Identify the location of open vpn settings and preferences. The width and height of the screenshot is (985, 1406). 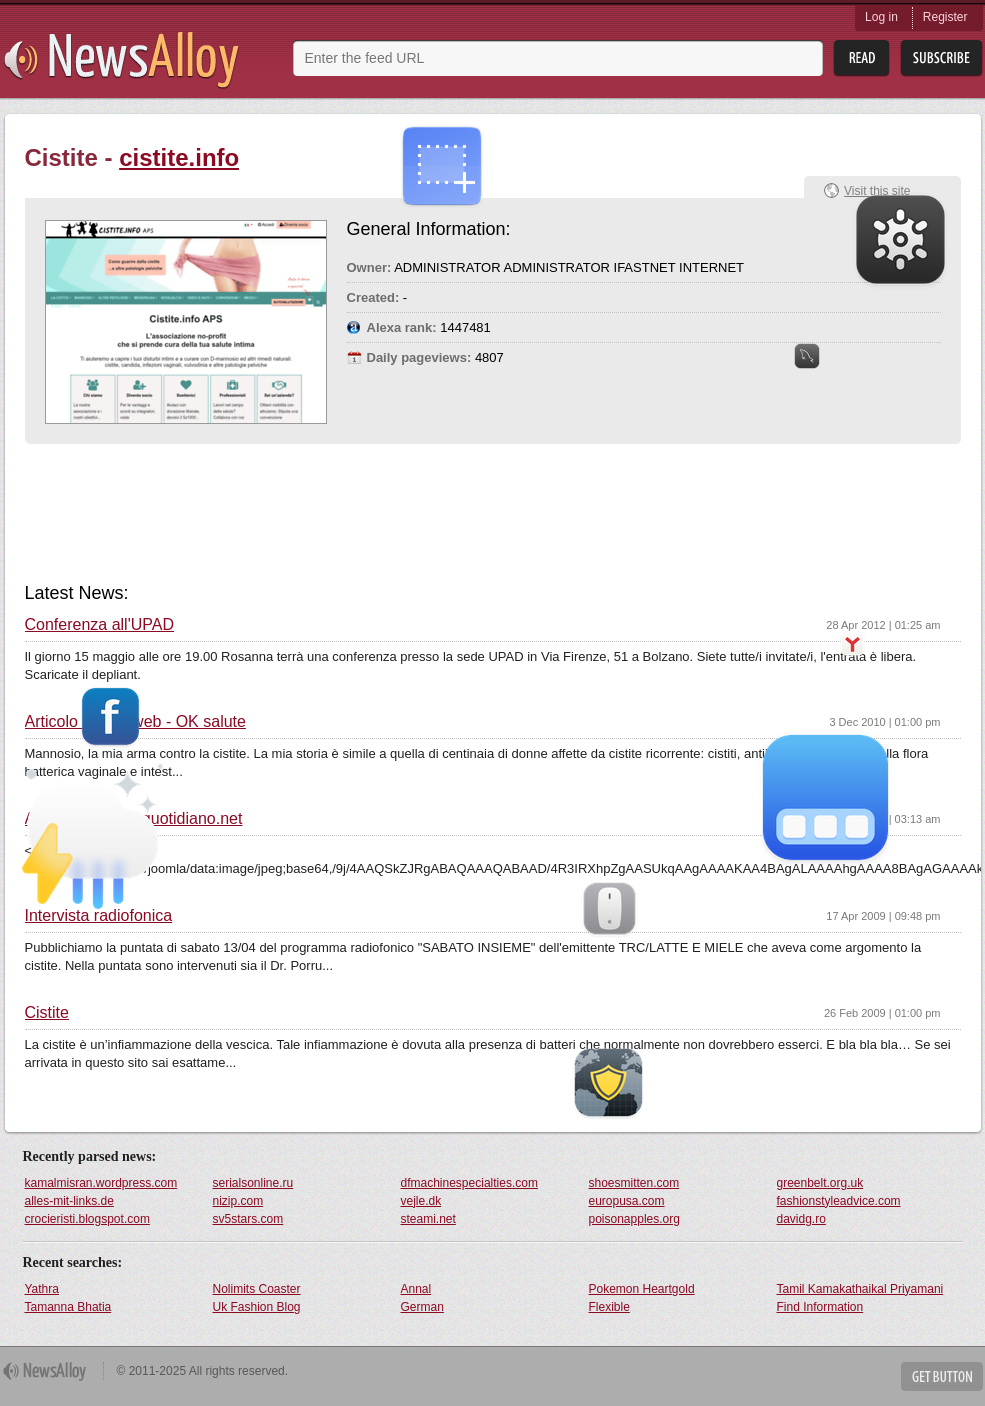
(608, 1082).